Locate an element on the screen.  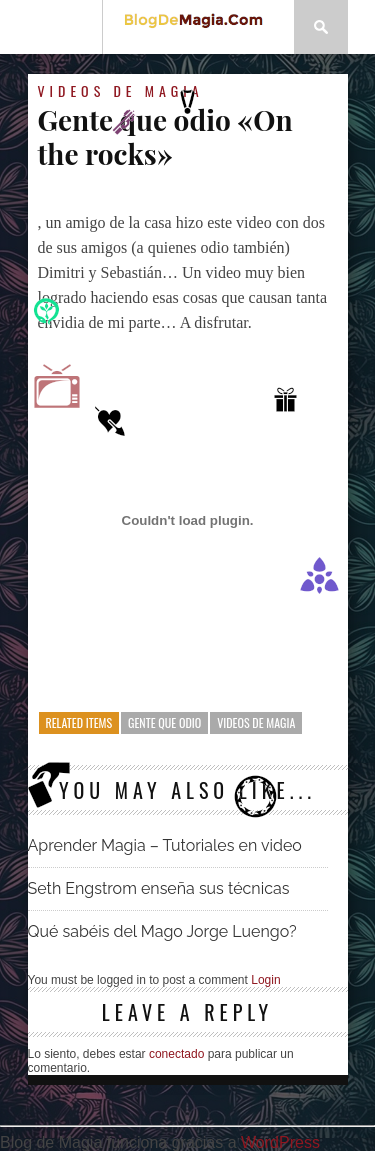
indicates a match or romantic connection in a dating app is located at coordinates (110, 421).